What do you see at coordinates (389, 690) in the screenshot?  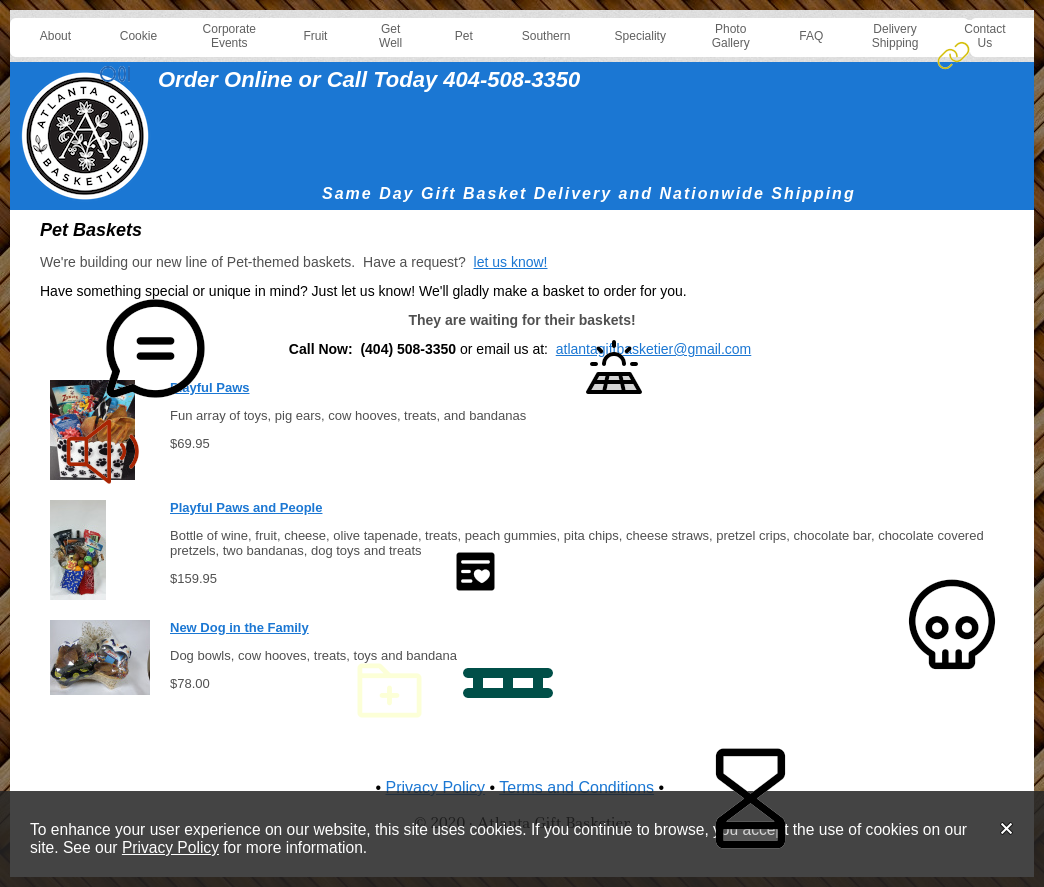 I see `create a new folder` at bounding box center [389, 690].